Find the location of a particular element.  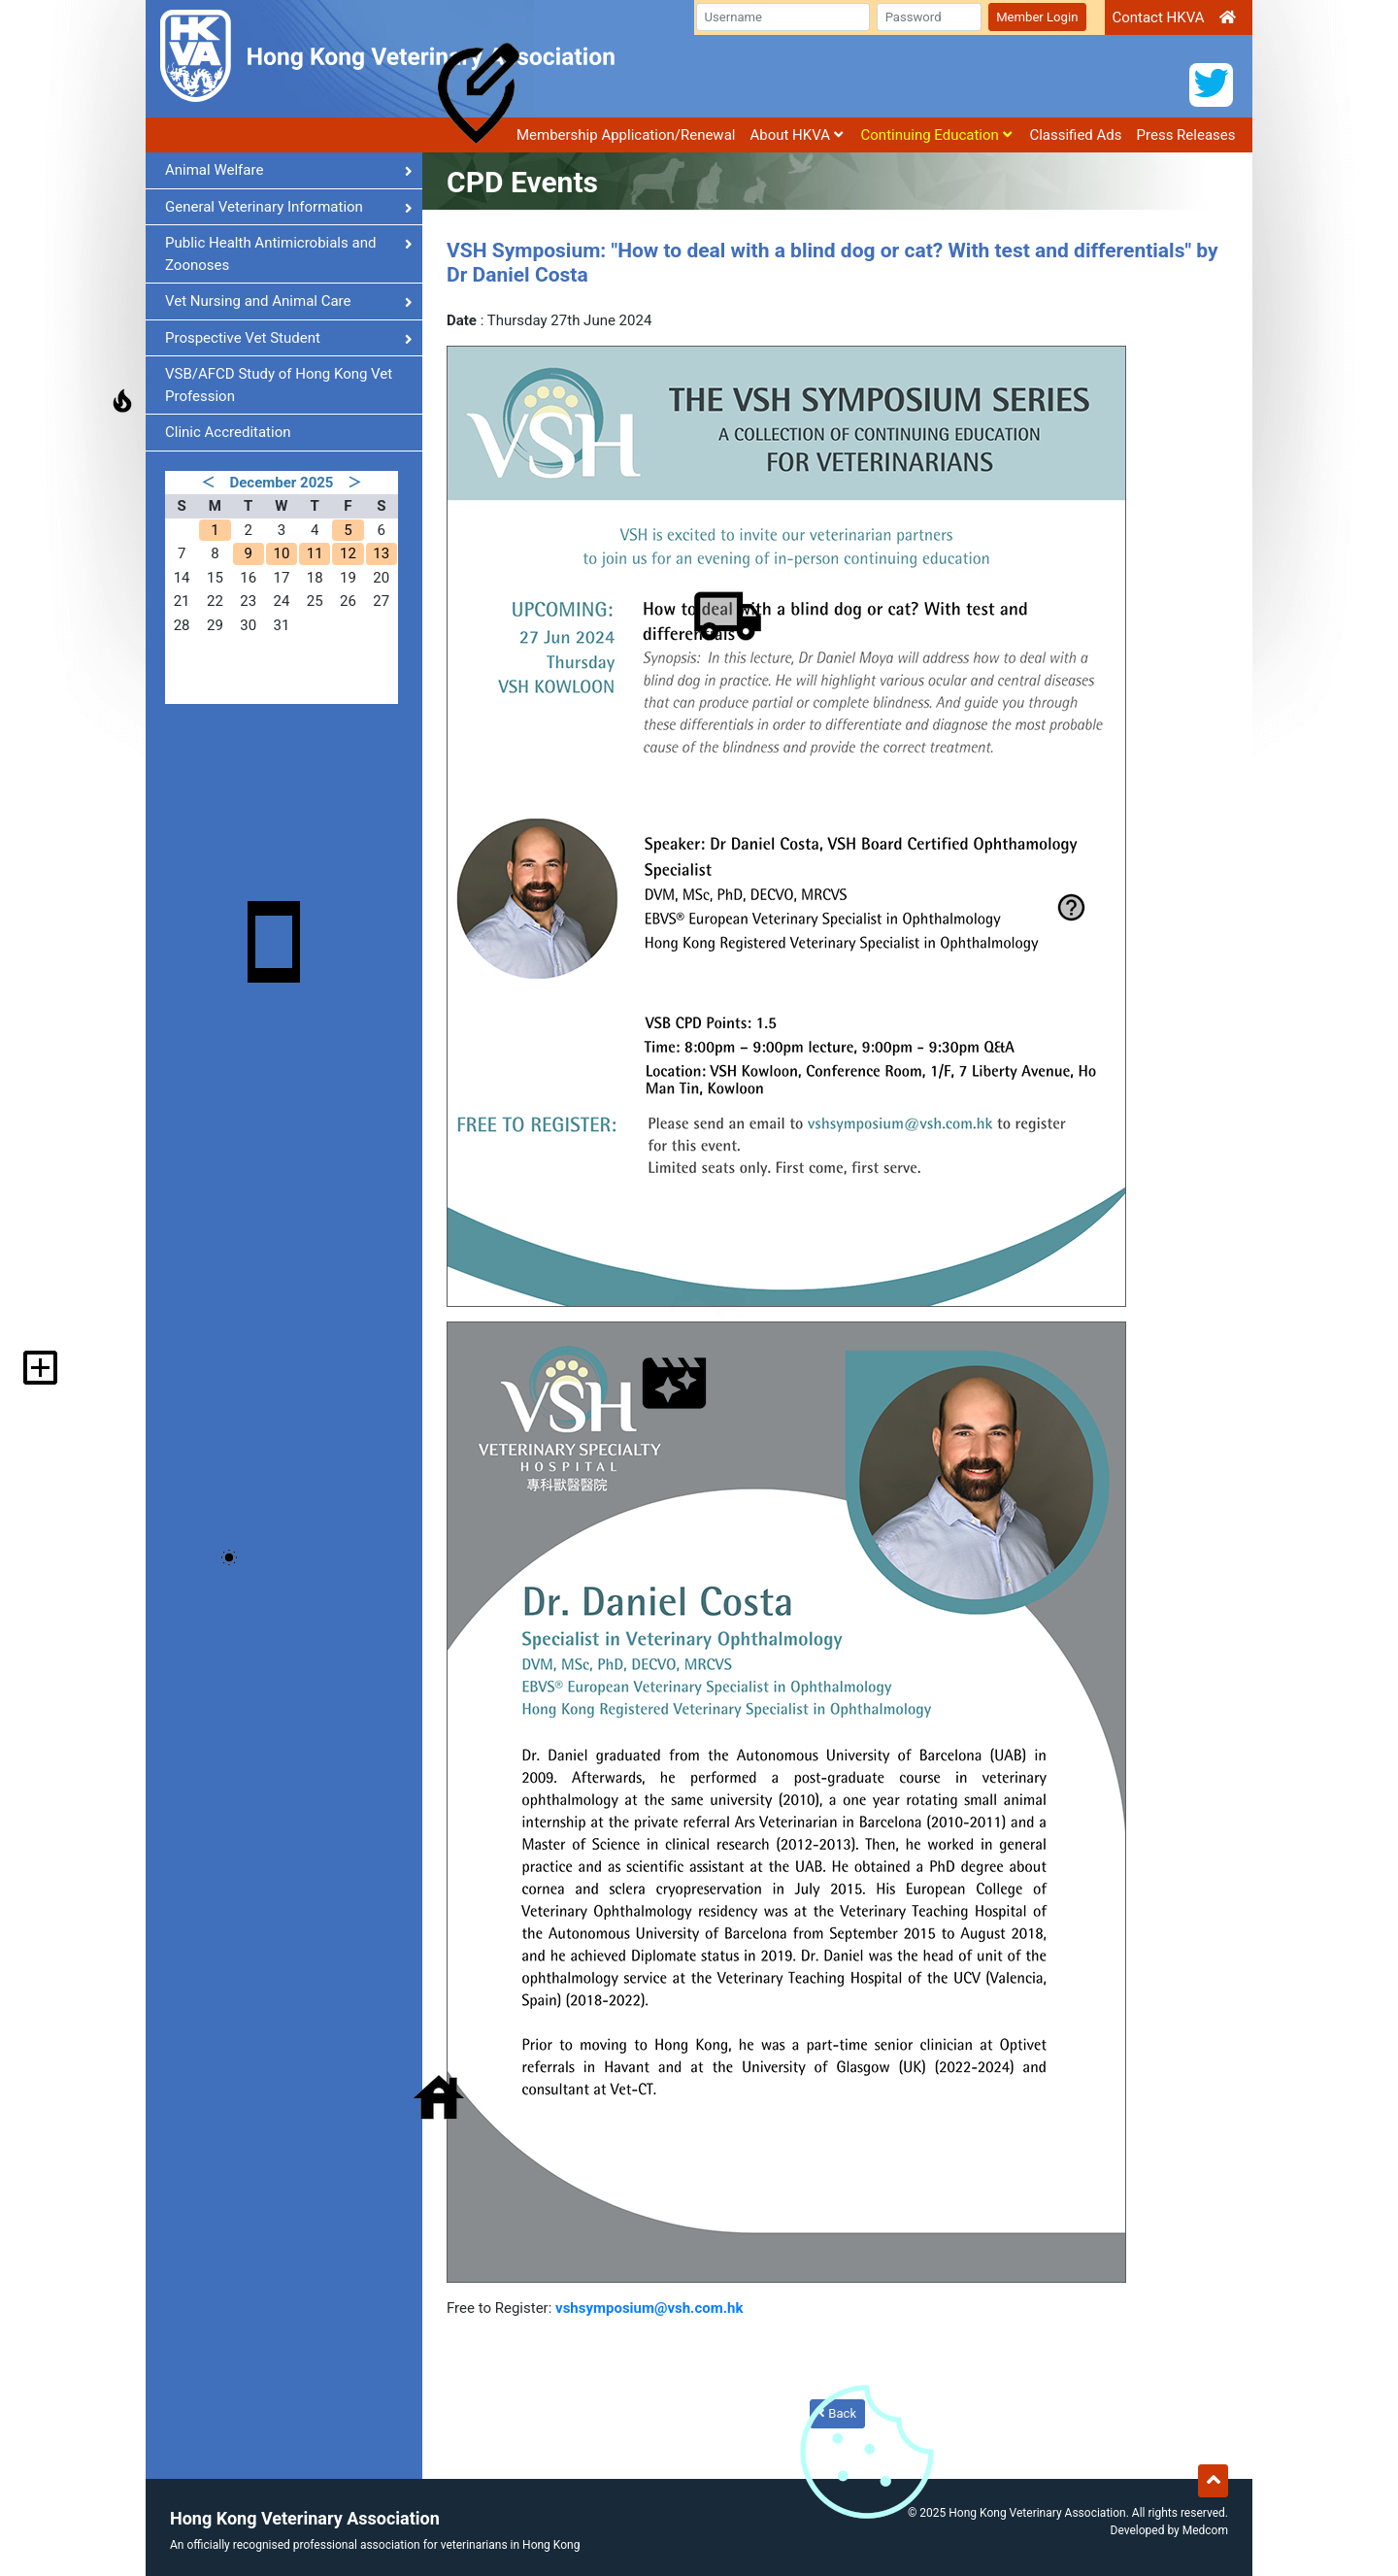

access mobile device settings is located at coordinates (274, 942).